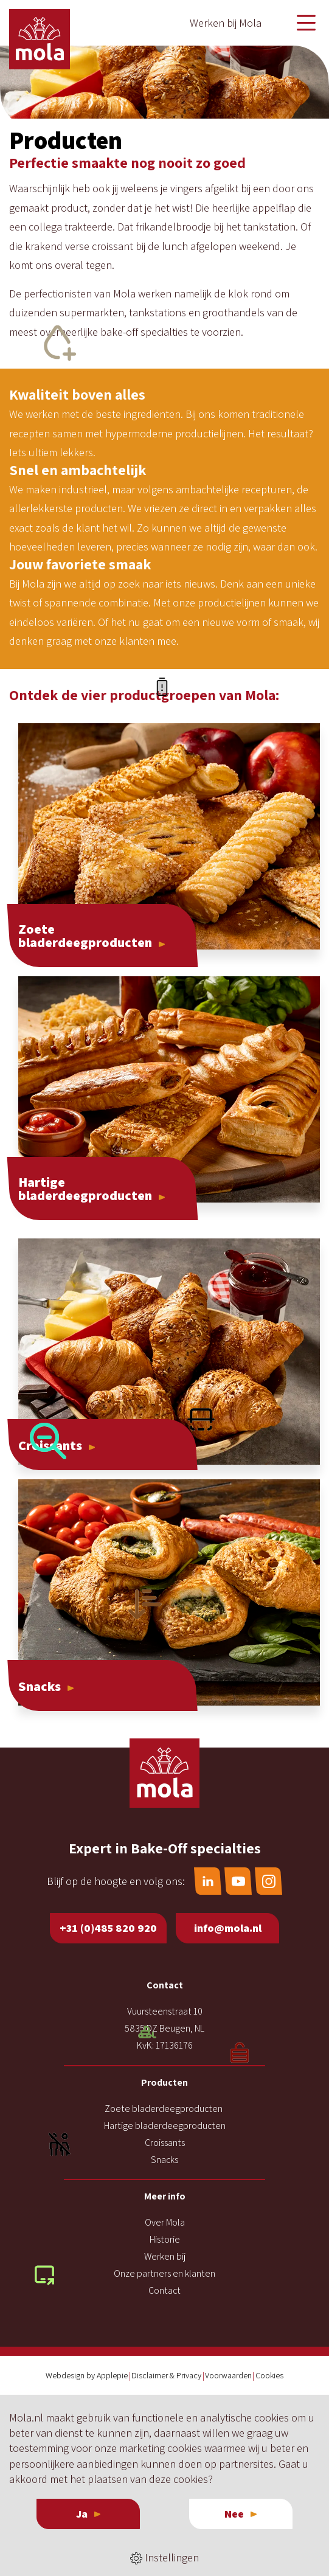  What do you see at coordinates (201, 1419) in the screenshot?
I see `toggle horizontal layout or orientation` at bounding box center [201, 1419].